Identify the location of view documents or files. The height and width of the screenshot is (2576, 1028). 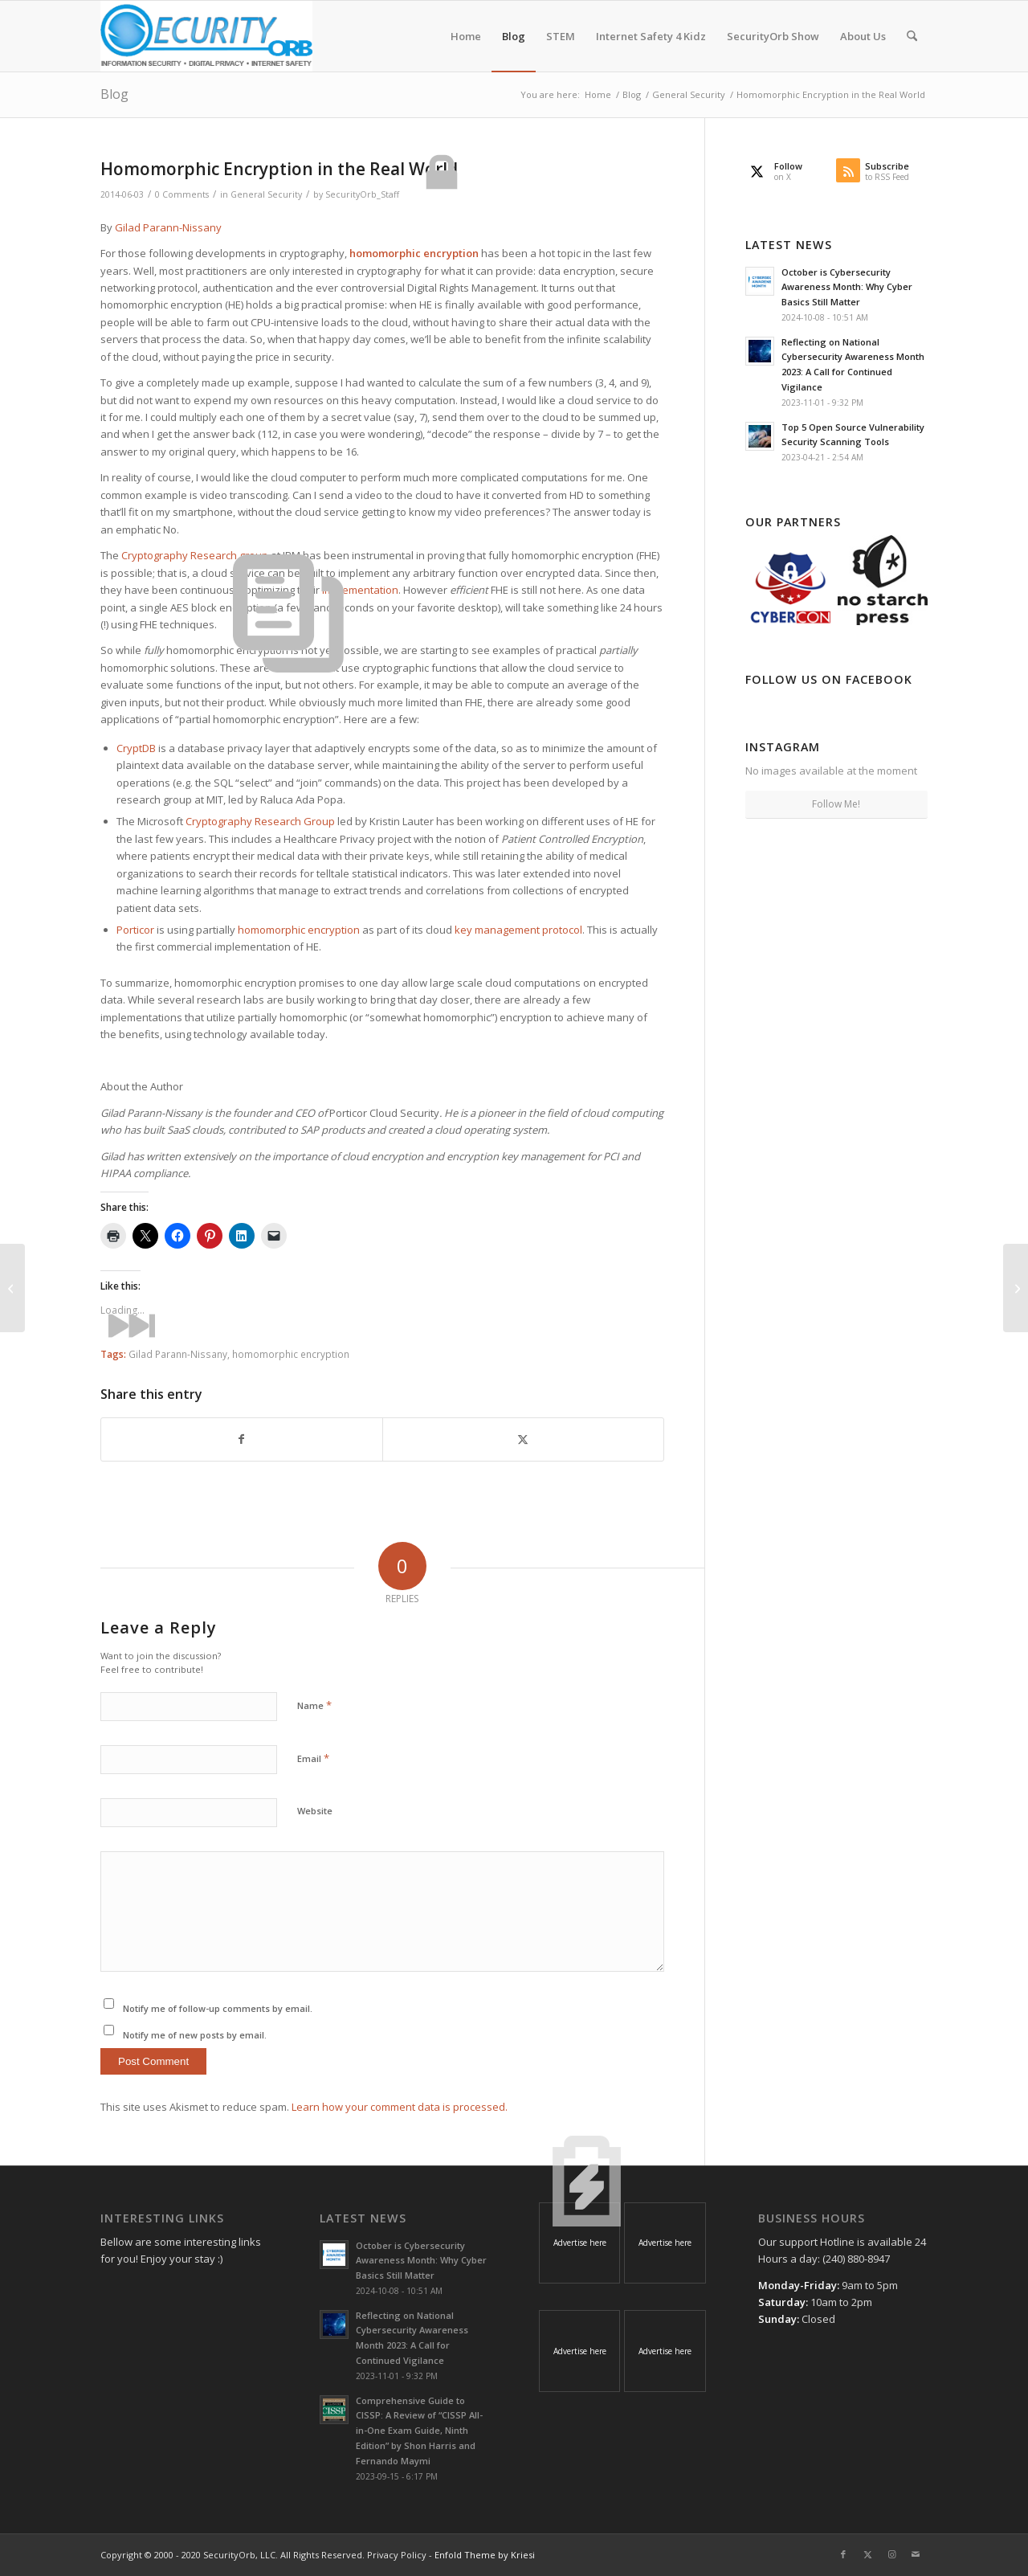
(292, 613).